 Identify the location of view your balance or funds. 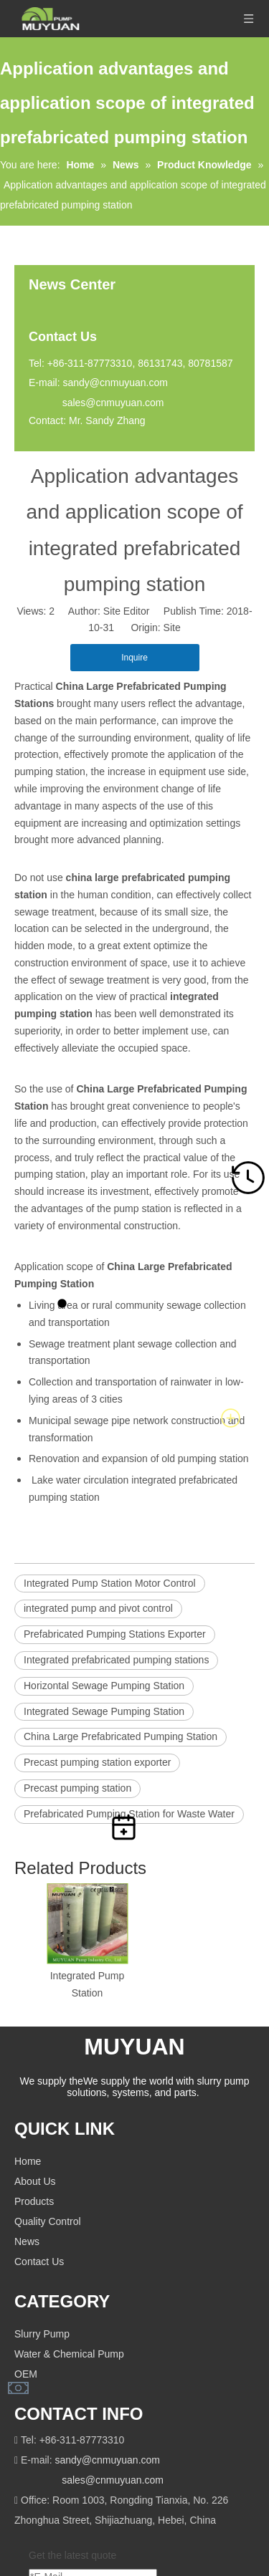
(18, 2388).